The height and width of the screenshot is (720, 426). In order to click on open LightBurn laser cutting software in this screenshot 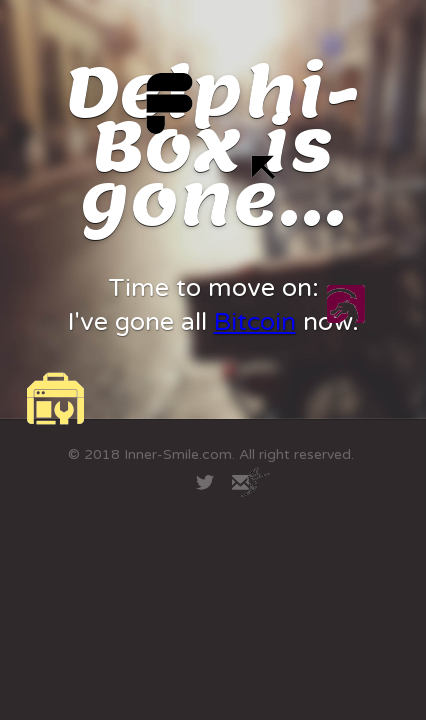, I will do `click(346, 304)`.